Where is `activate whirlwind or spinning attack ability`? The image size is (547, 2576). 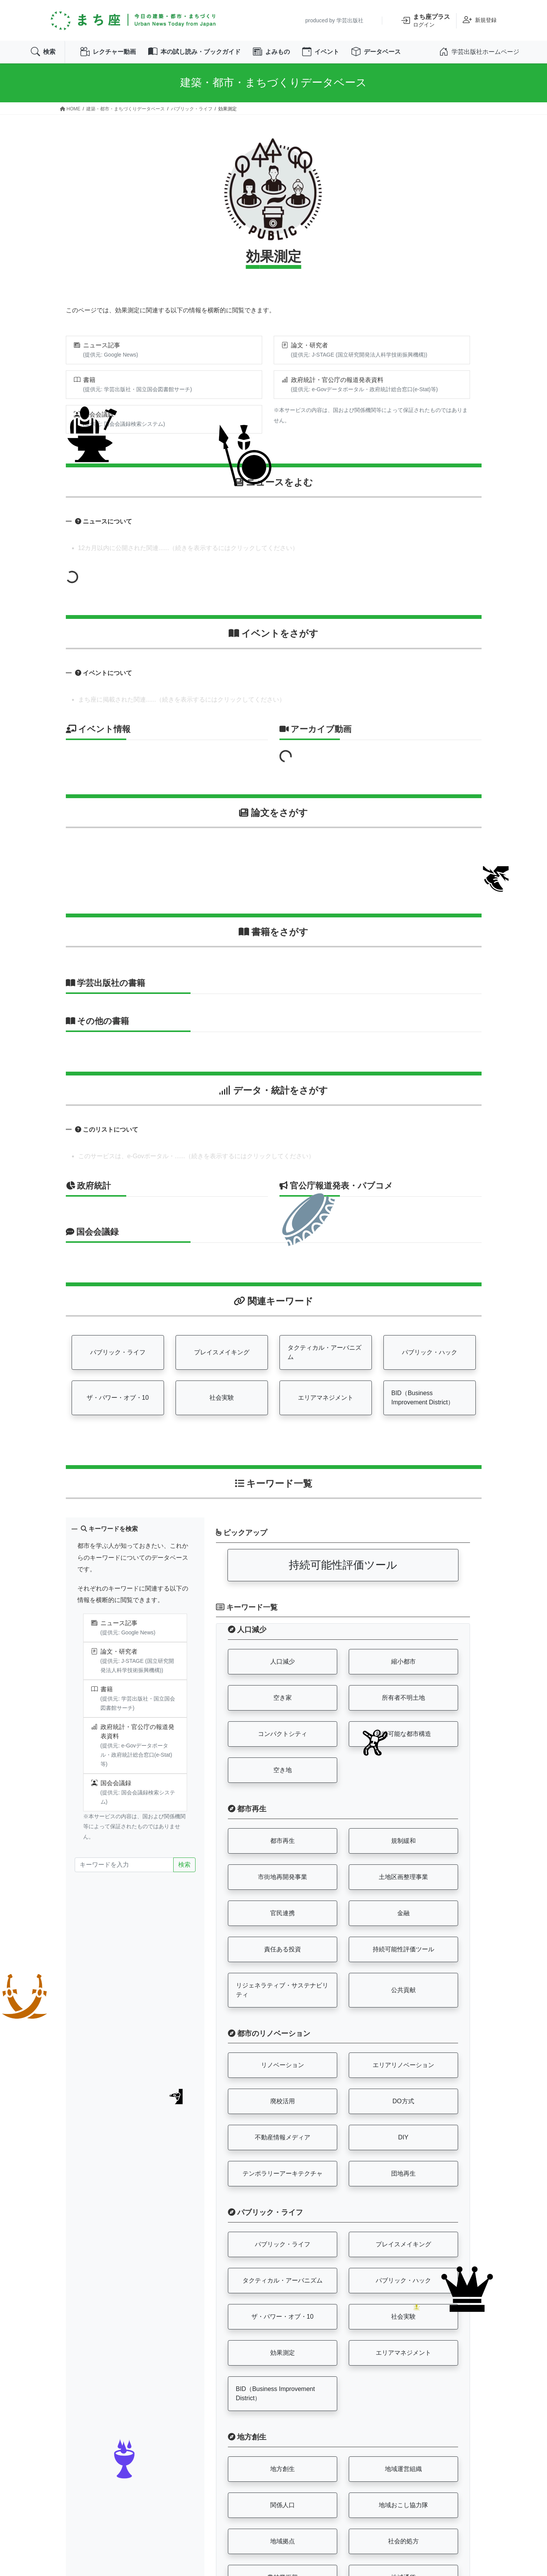 activate whirlwind or spinning attack ability is located at coordinates (24, 1996).